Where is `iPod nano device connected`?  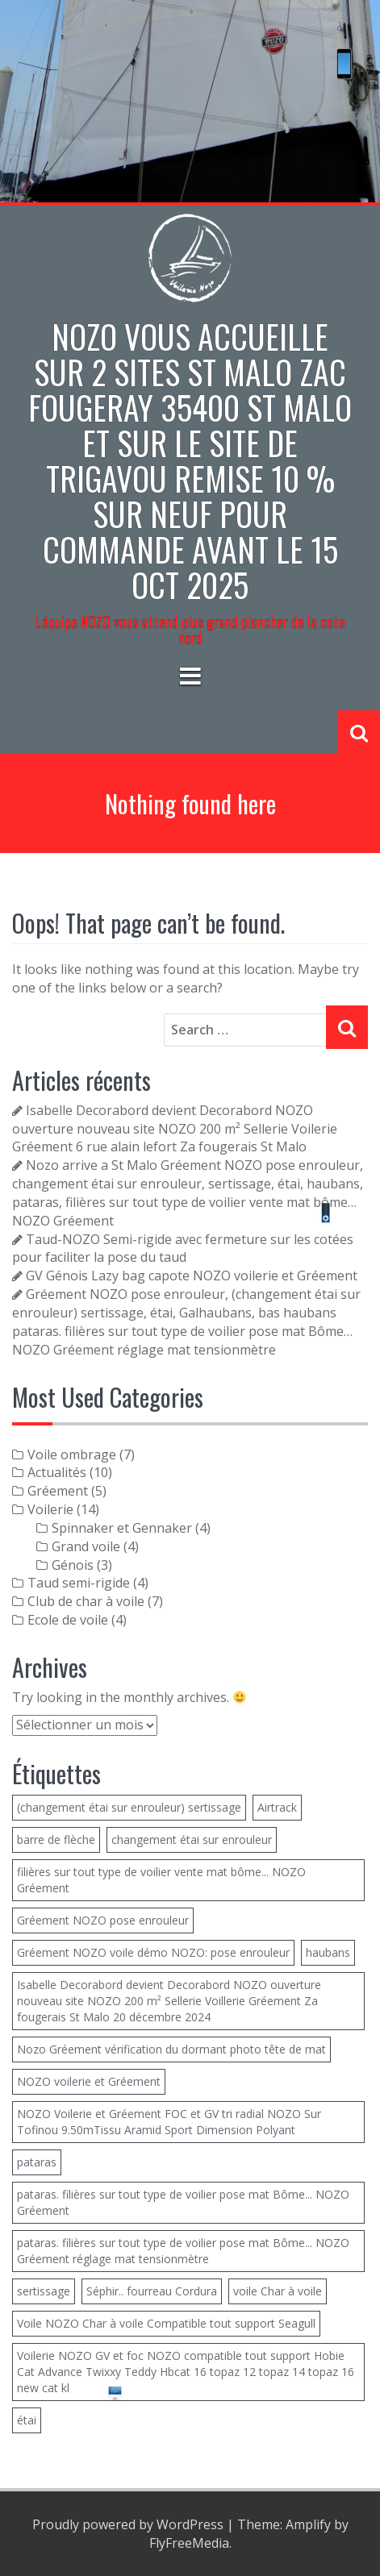
iPod nano device connected is located at coordinates (325, 1213).